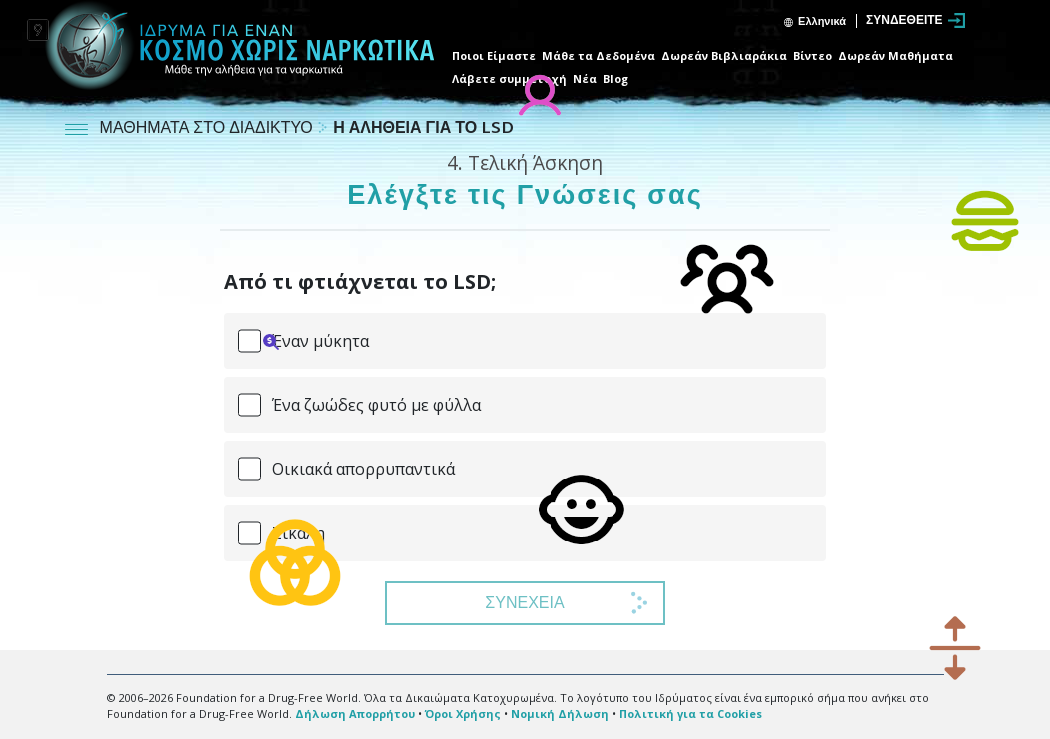 This screenshot has height=739, width=1050. Describe the element at coordinates (271, 342) in the screenshot. I see `search for prices or financial information` at that location.